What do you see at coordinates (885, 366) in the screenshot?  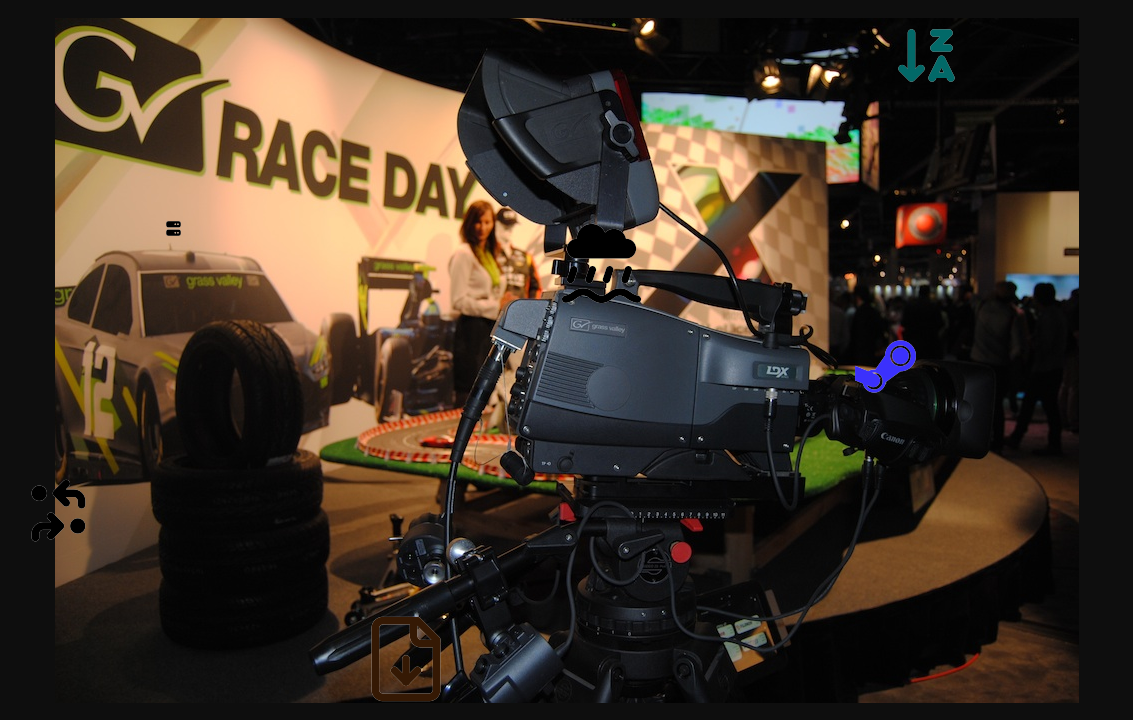 I see `open the Steam gaming platform` at bounding box center [885, 366].